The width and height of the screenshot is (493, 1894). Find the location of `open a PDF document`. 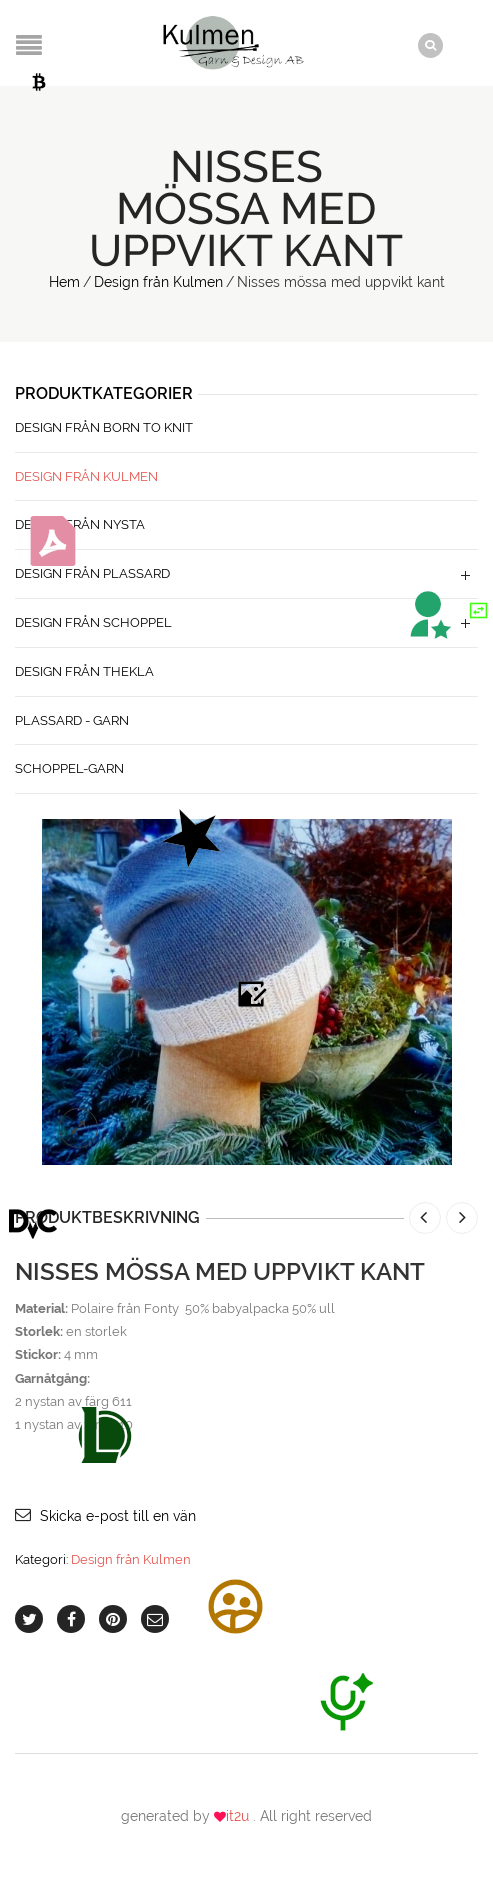

open a PDF document is located at coordinates (53, 541).